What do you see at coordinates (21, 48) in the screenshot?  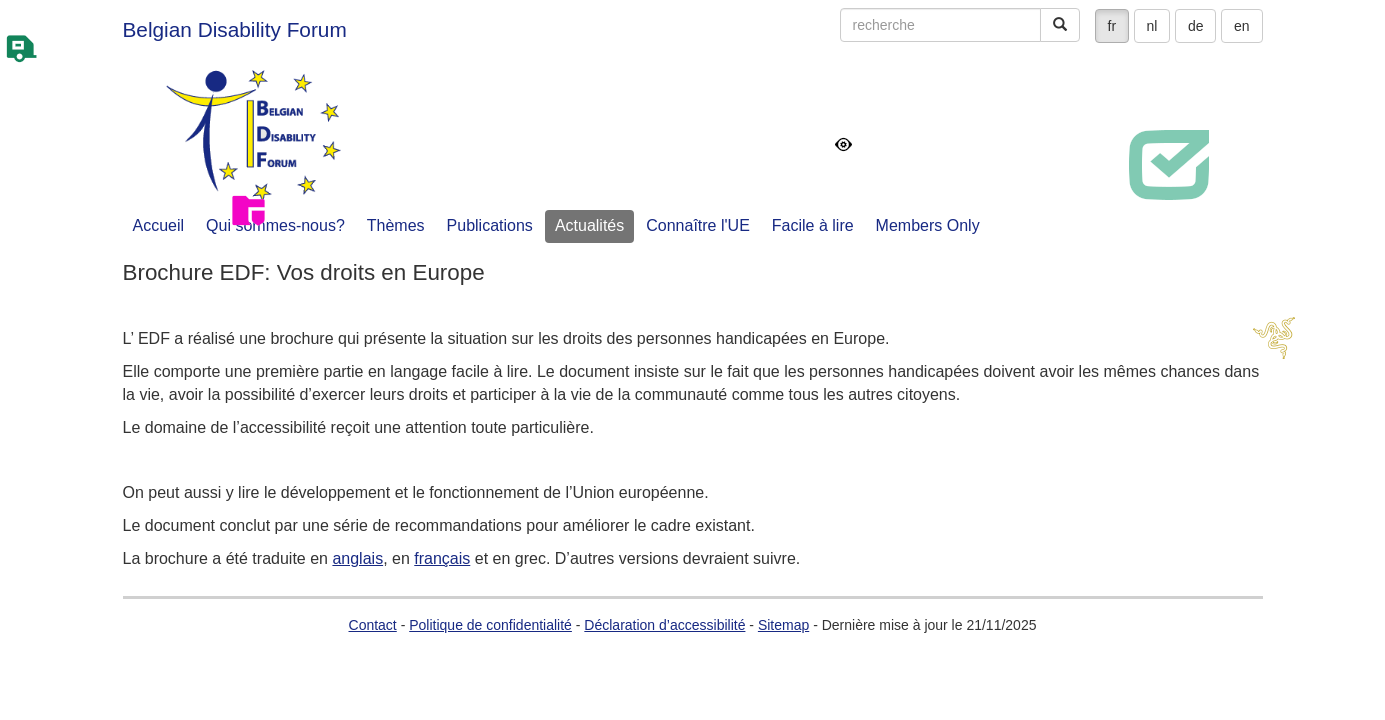 I see `view caravan or RV rental options` at bounding box center [21, 48].